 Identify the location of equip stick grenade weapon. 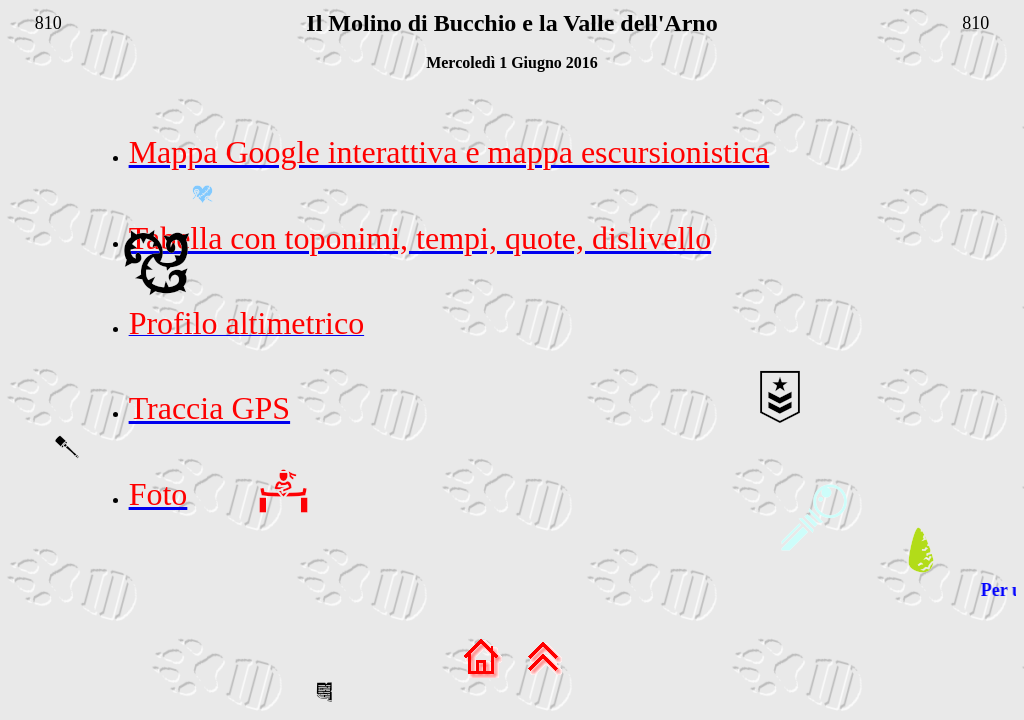
(67, 447).